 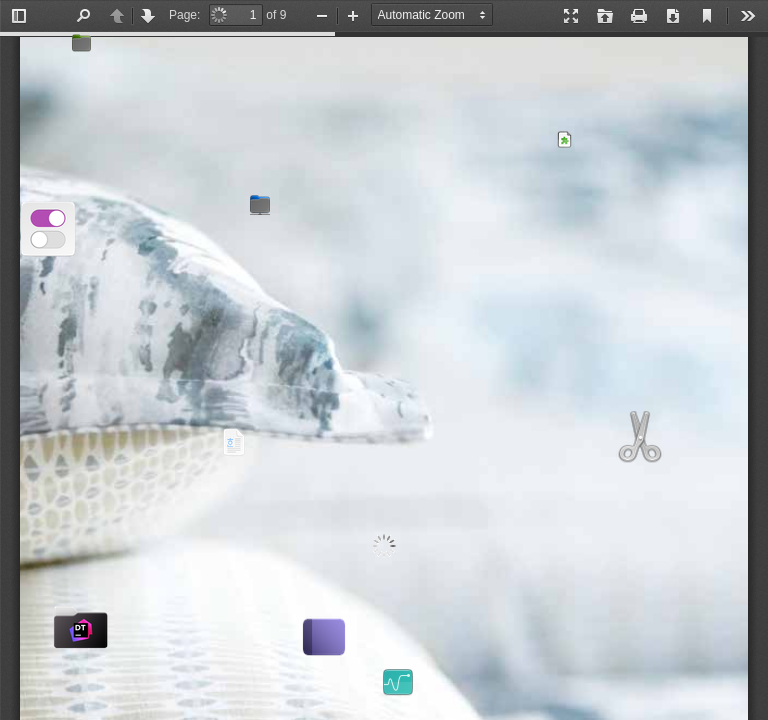 What do you see at coordinates (640, 437) in the screenshot?
I see `cut selected content to clipboard` at bounding box center [640, 437].